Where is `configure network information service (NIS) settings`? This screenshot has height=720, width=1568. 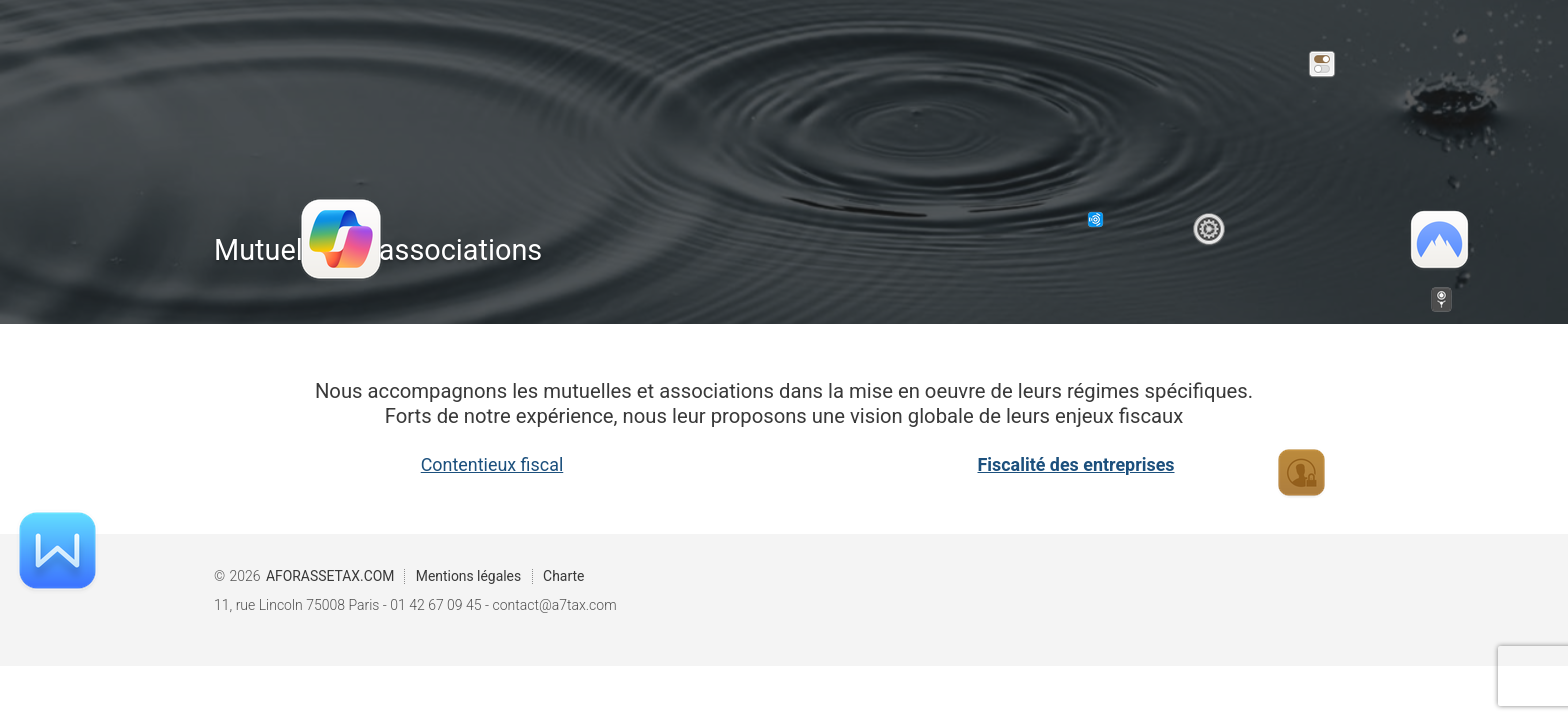 configure network information service (NIS) settings is located at coordinates (1301, 472).